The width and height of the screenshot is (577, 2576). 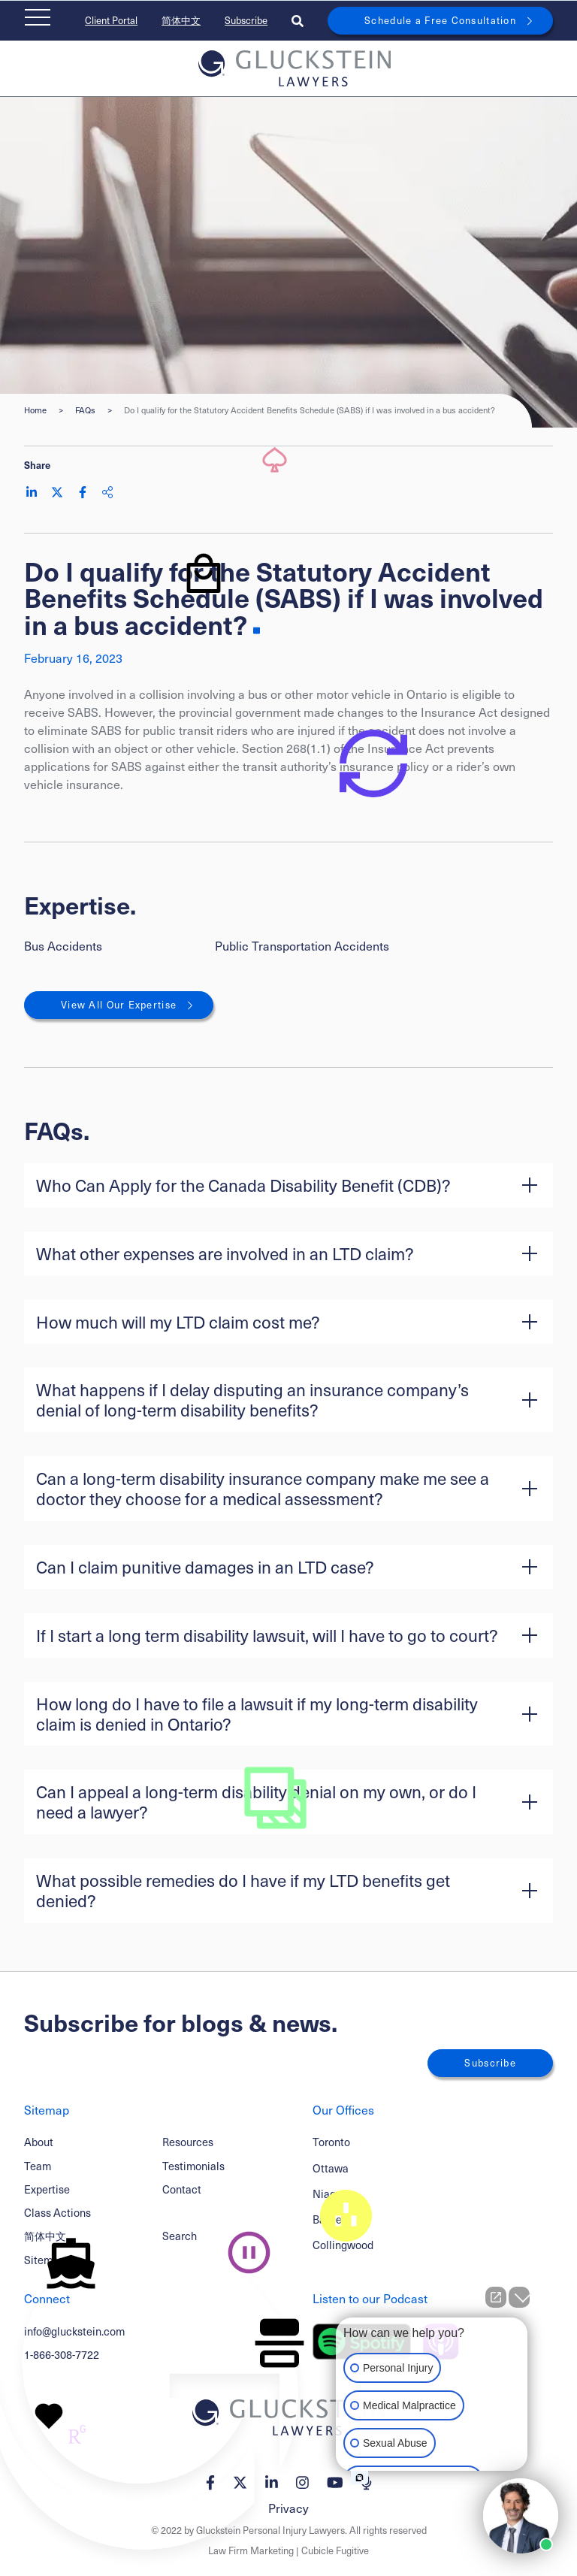 What do you see at coordinates (204, 574) in the screenshot?
I see `view your shopping bag` at bounding box center [204, 574].